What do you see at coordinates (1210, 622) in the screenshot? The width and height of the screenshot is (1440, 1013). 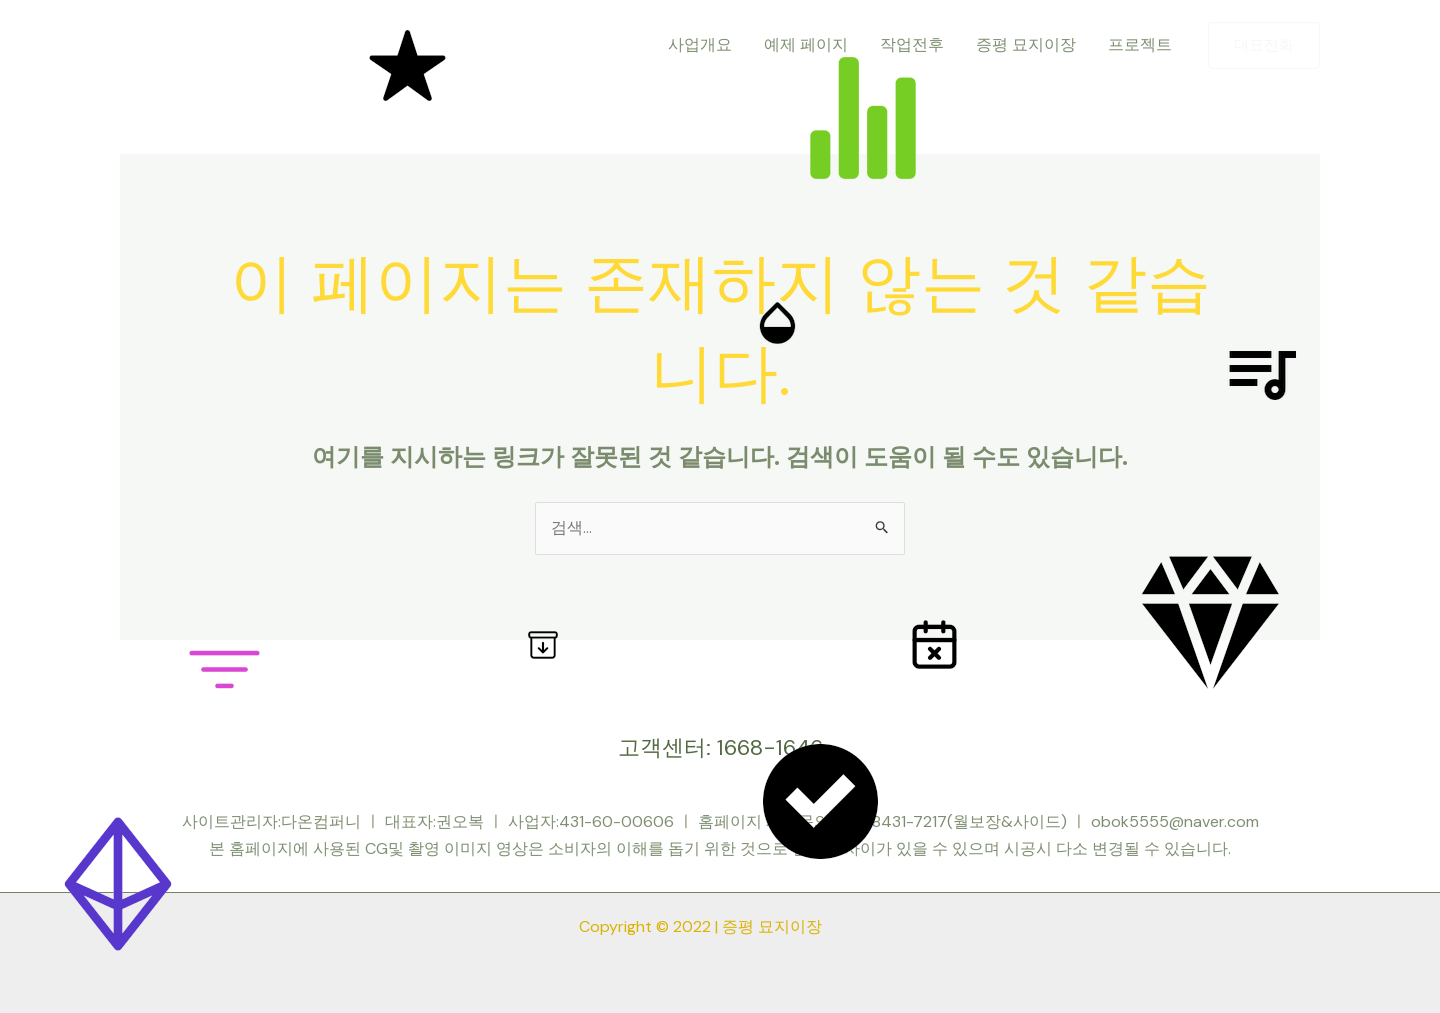 I see `indicates premium or pro membership status` at bounding box center [1210, 622].